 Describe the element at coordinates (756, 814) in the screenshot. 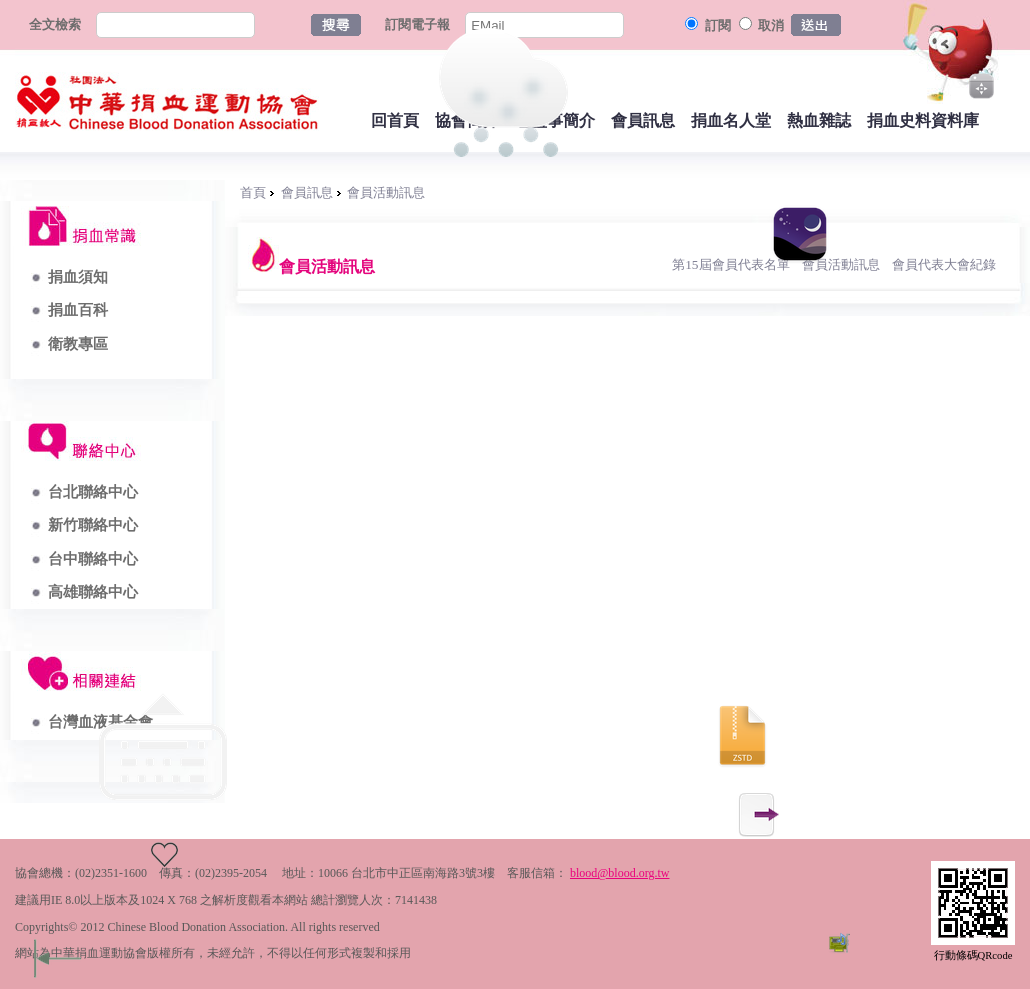

I see `export document to another location or format` at that location.